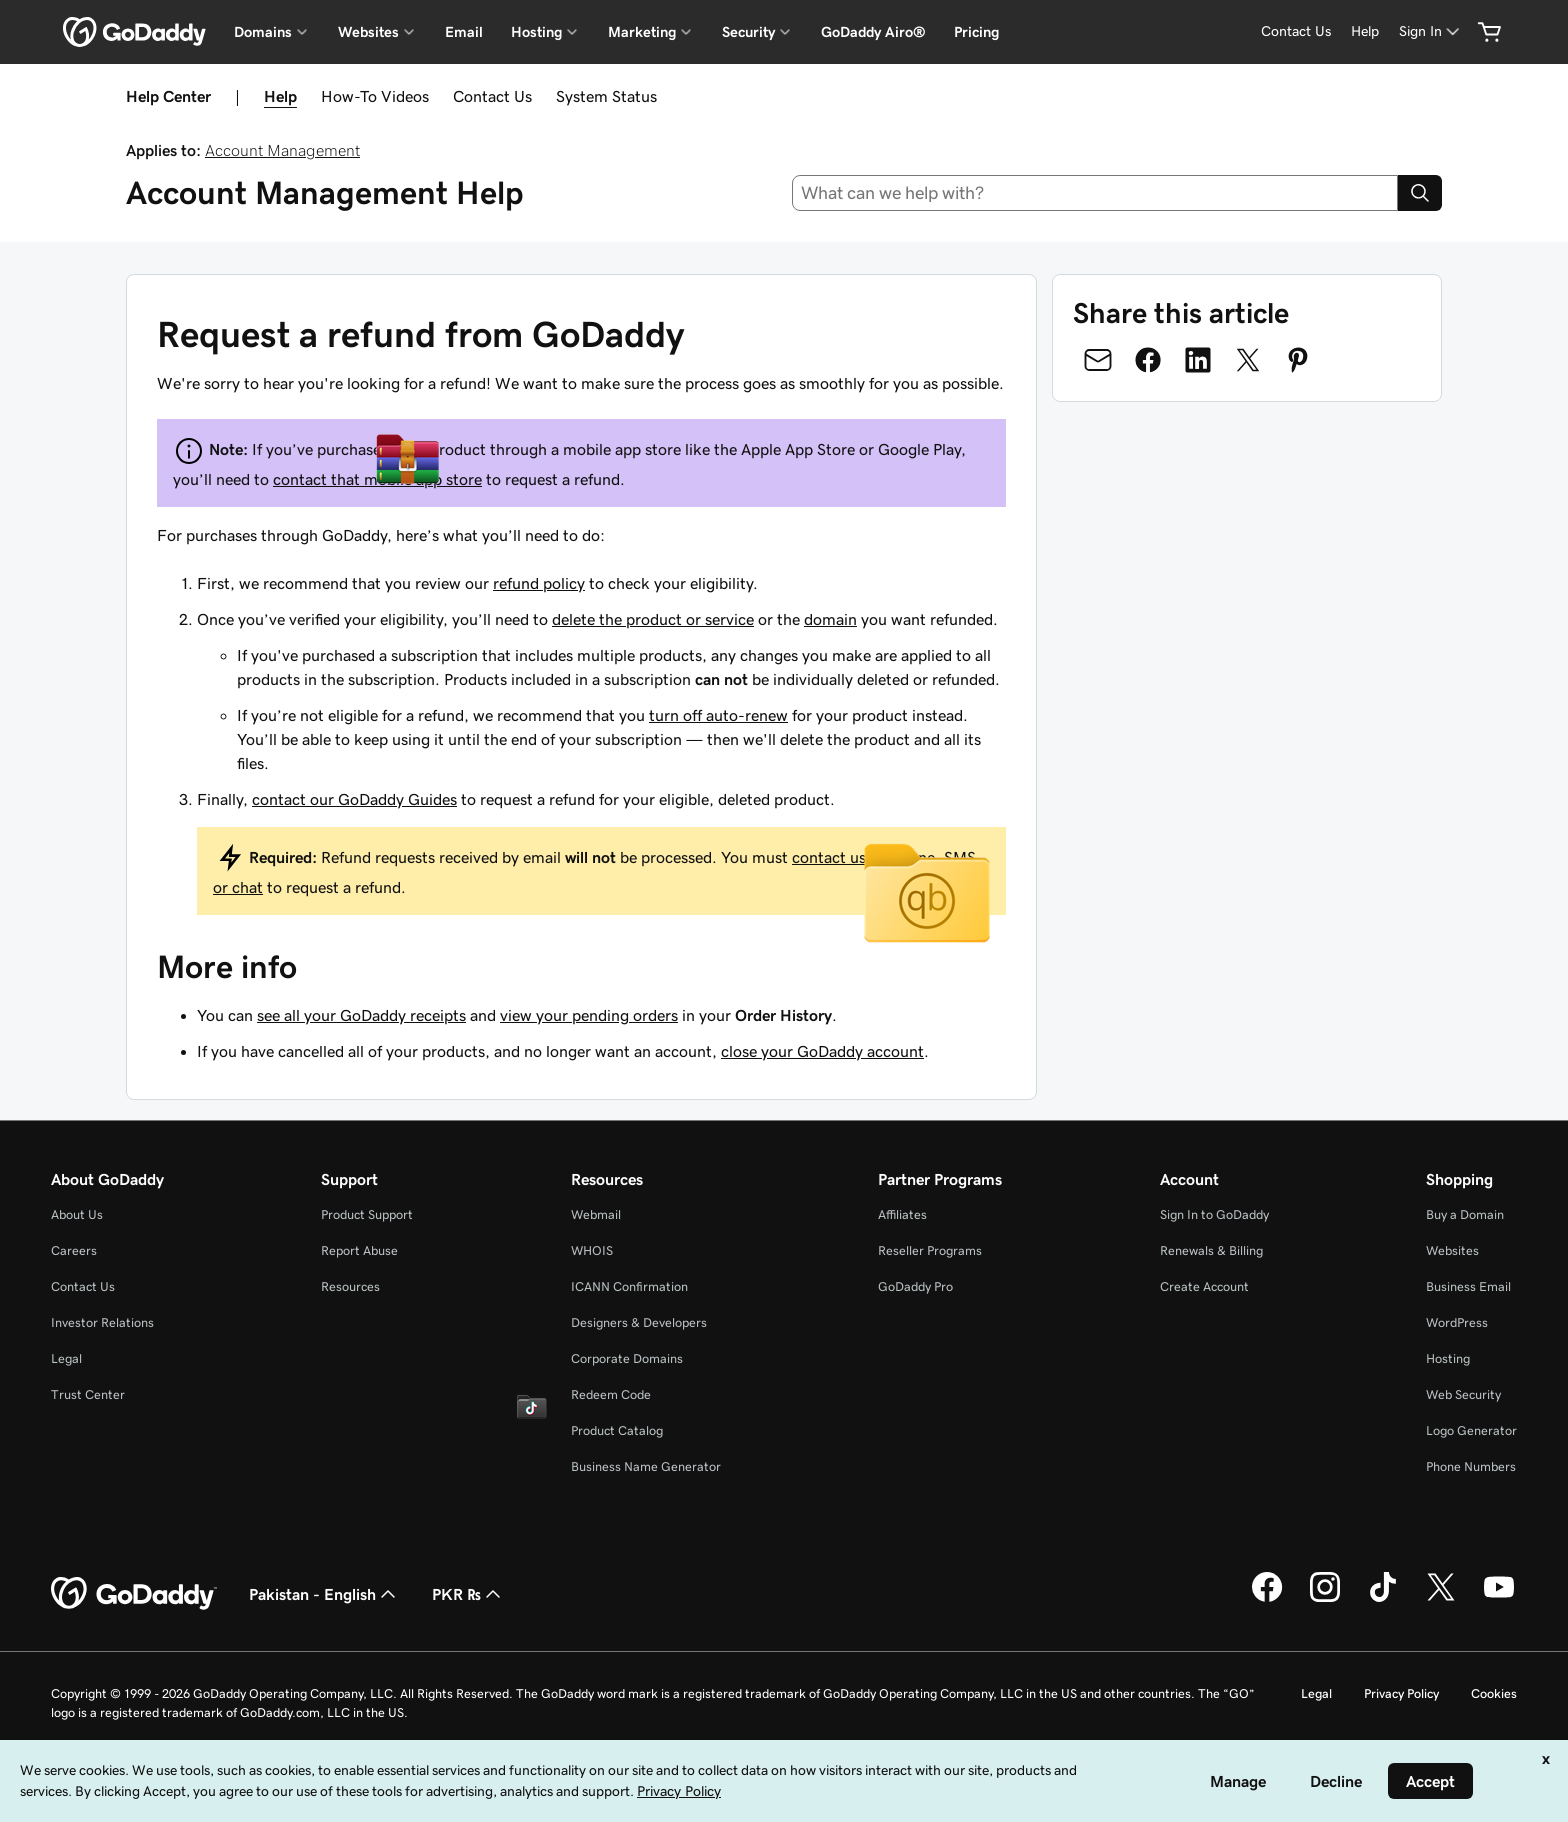 The image size is (1568, 1822). I want to click on open folder containing TikTok downloads, so click(531, 1407).